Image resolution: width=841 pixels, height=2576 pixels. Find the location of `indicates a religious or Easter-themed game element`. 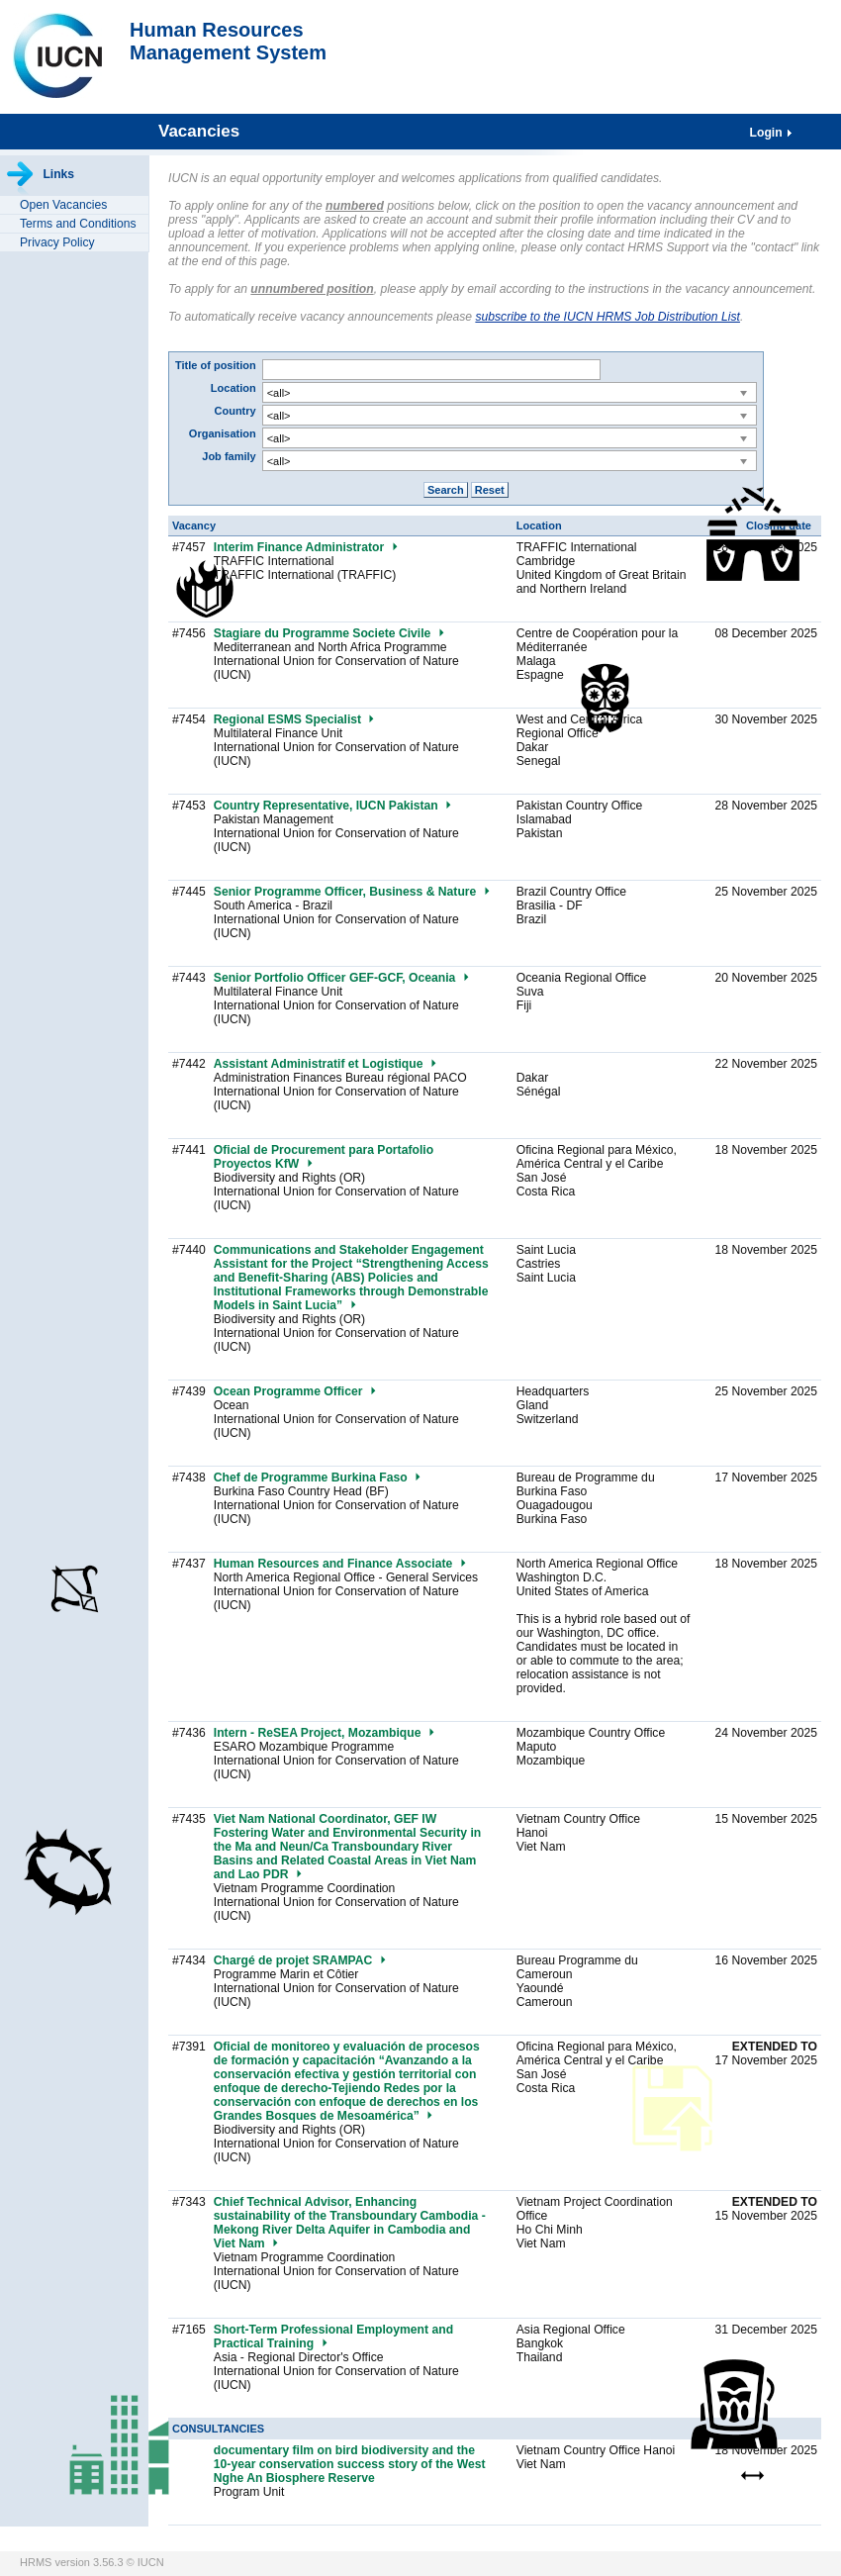

indicates a religious or Easter-themed game element is located at coordinates (67, 1871).